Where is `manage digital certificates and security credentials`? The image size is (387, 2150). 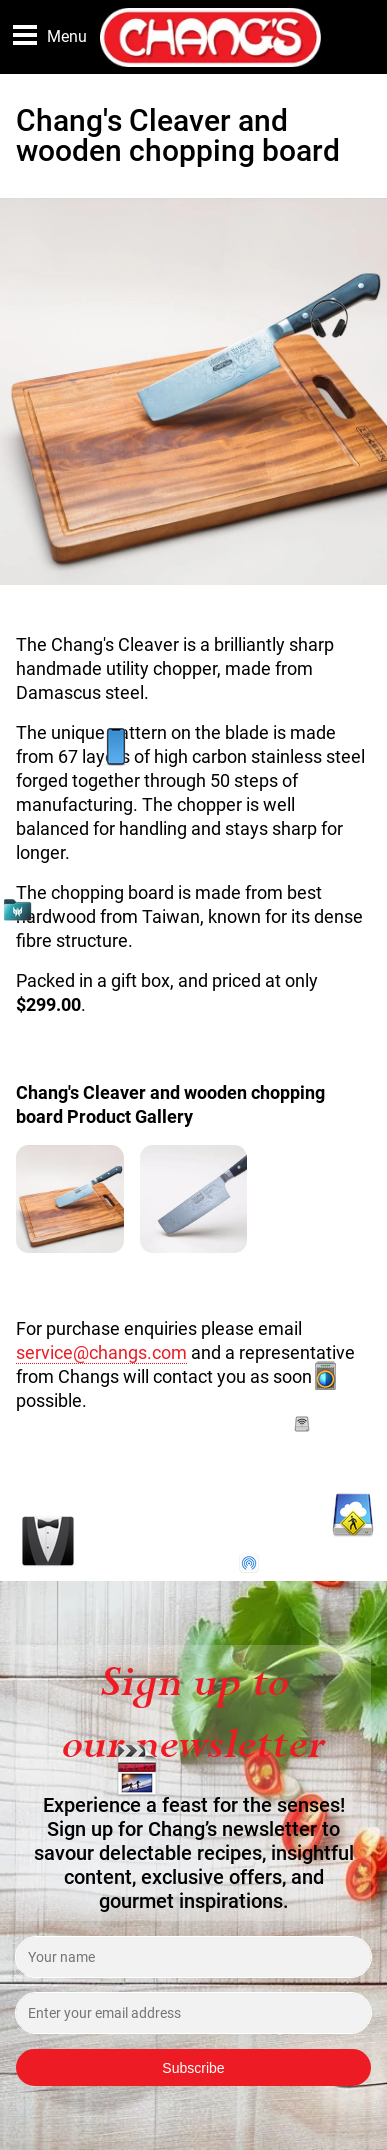
manage digital certificates and security credentials is located at coordinates (48, 1541).